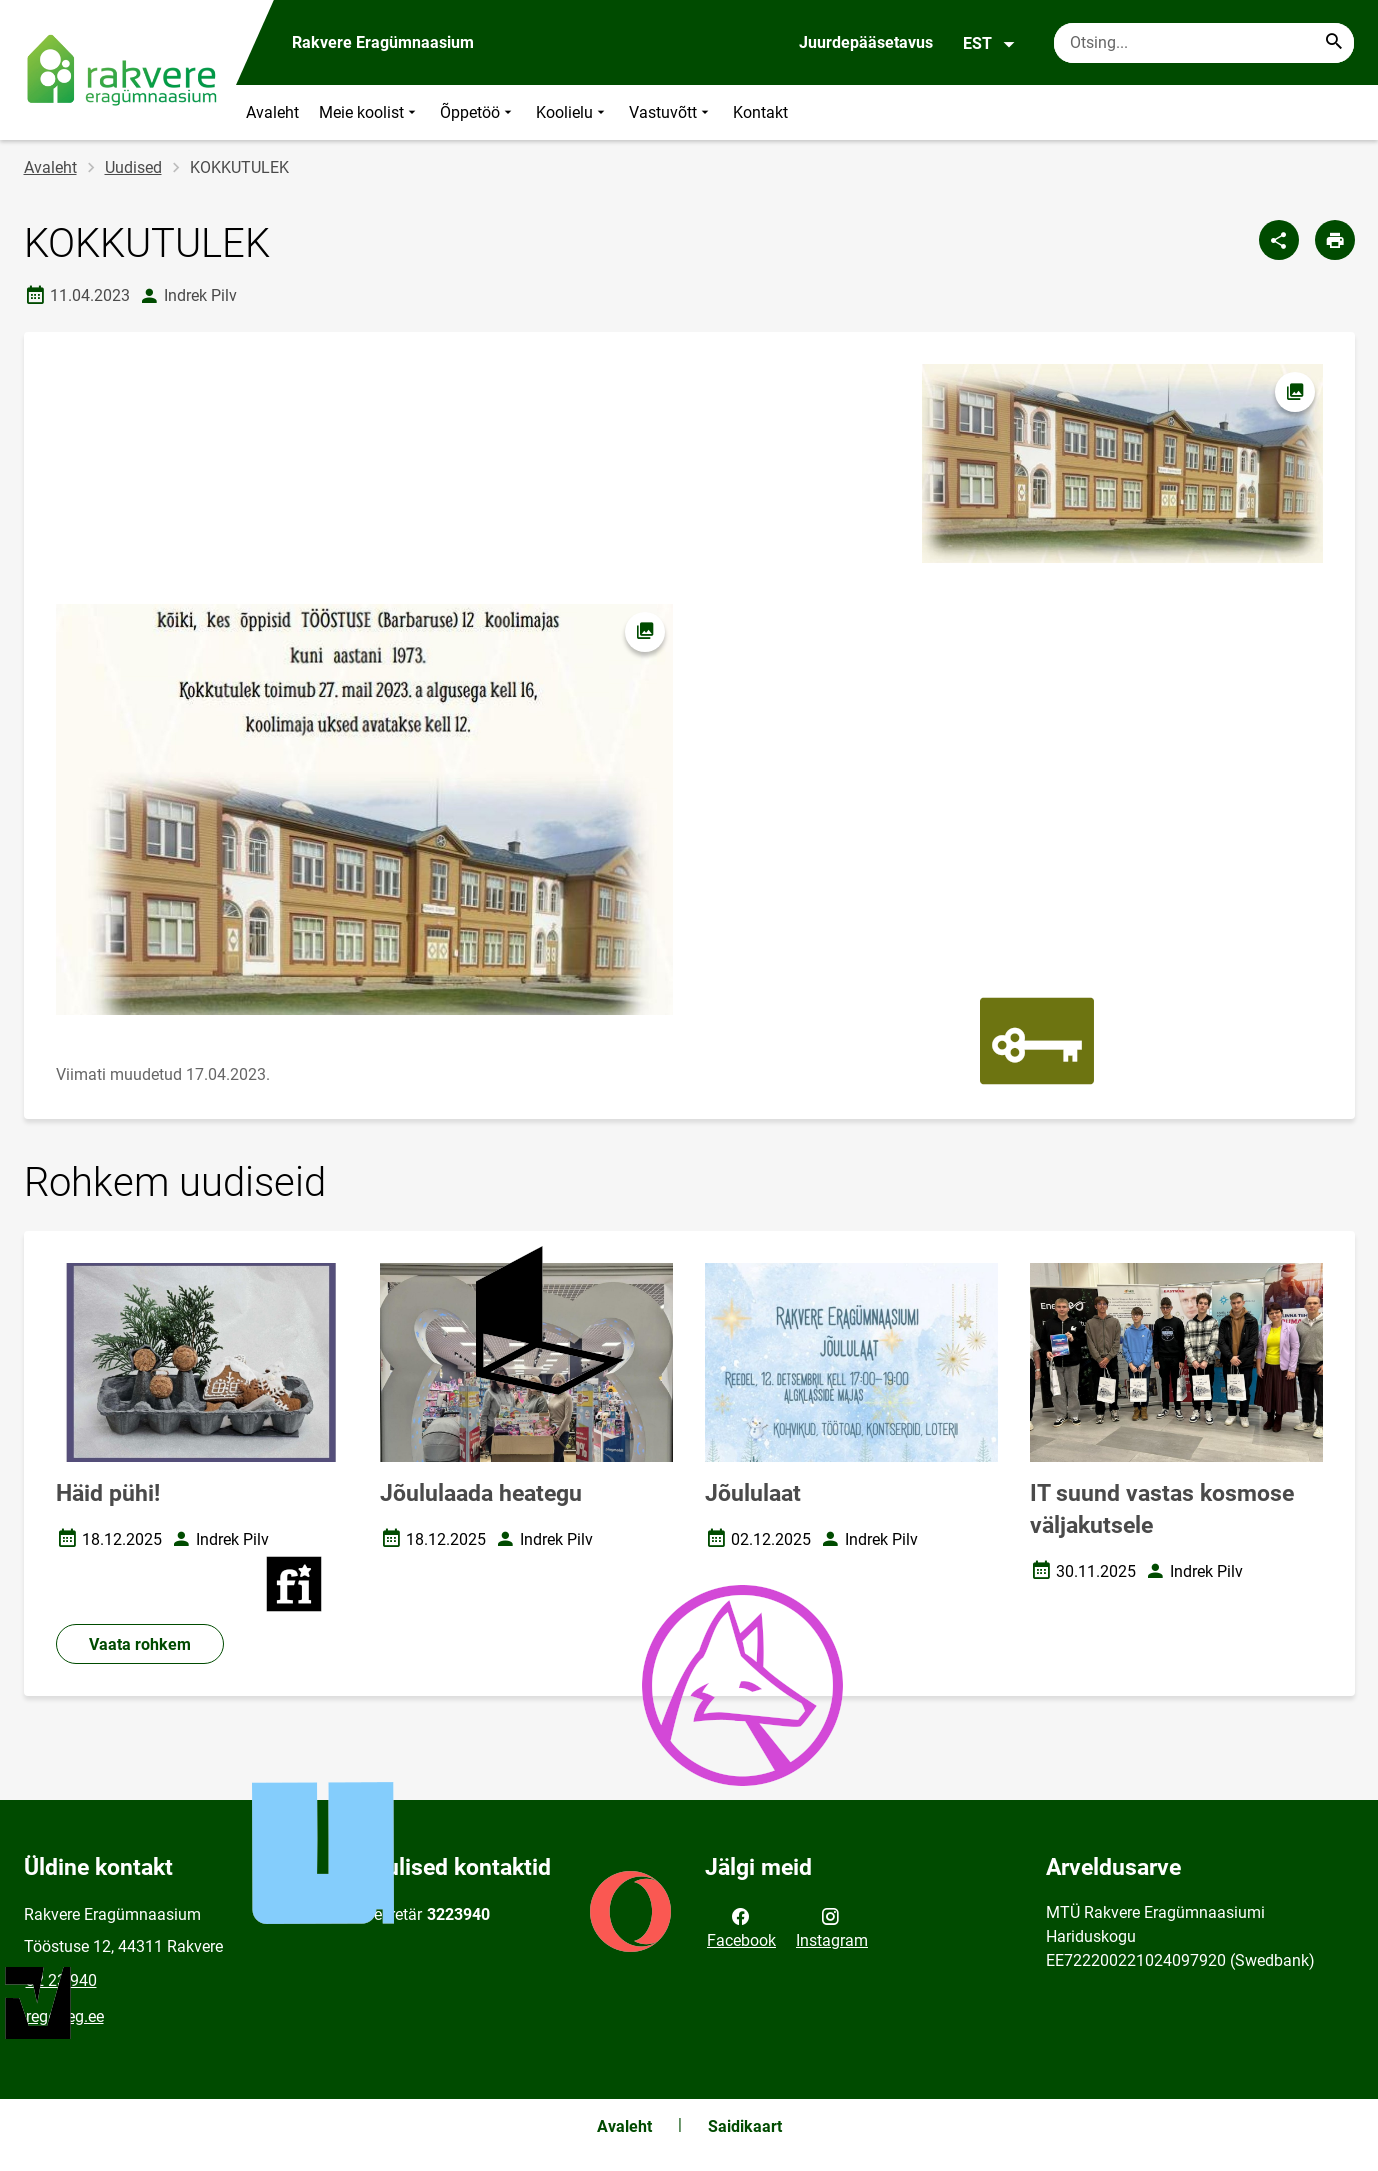 This screenshot has width=1378, height=2171. I want to click on fonticons brand logo, so click(294, 1584).